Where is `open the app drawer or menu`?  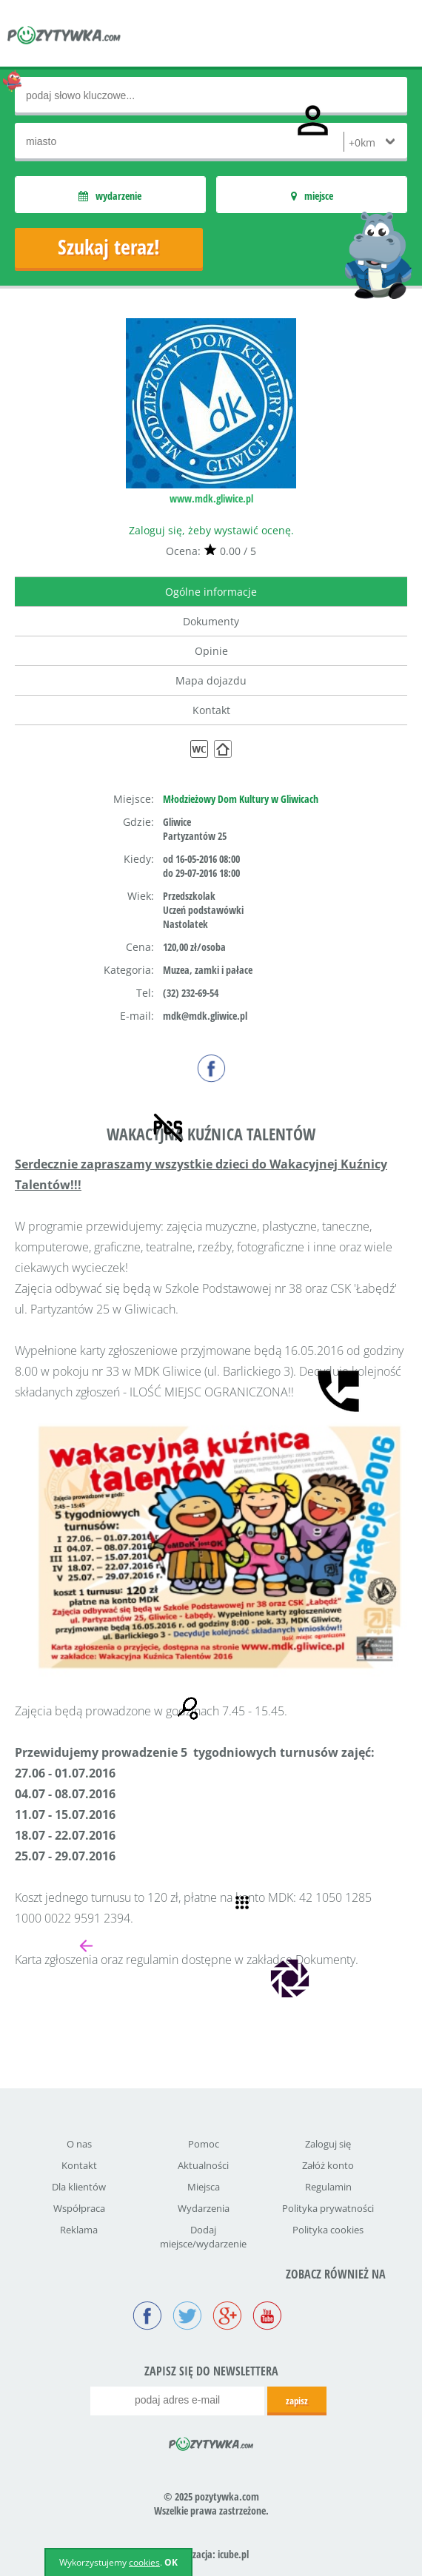
open the app drawer or menu is located at coordinates (242, 1903).